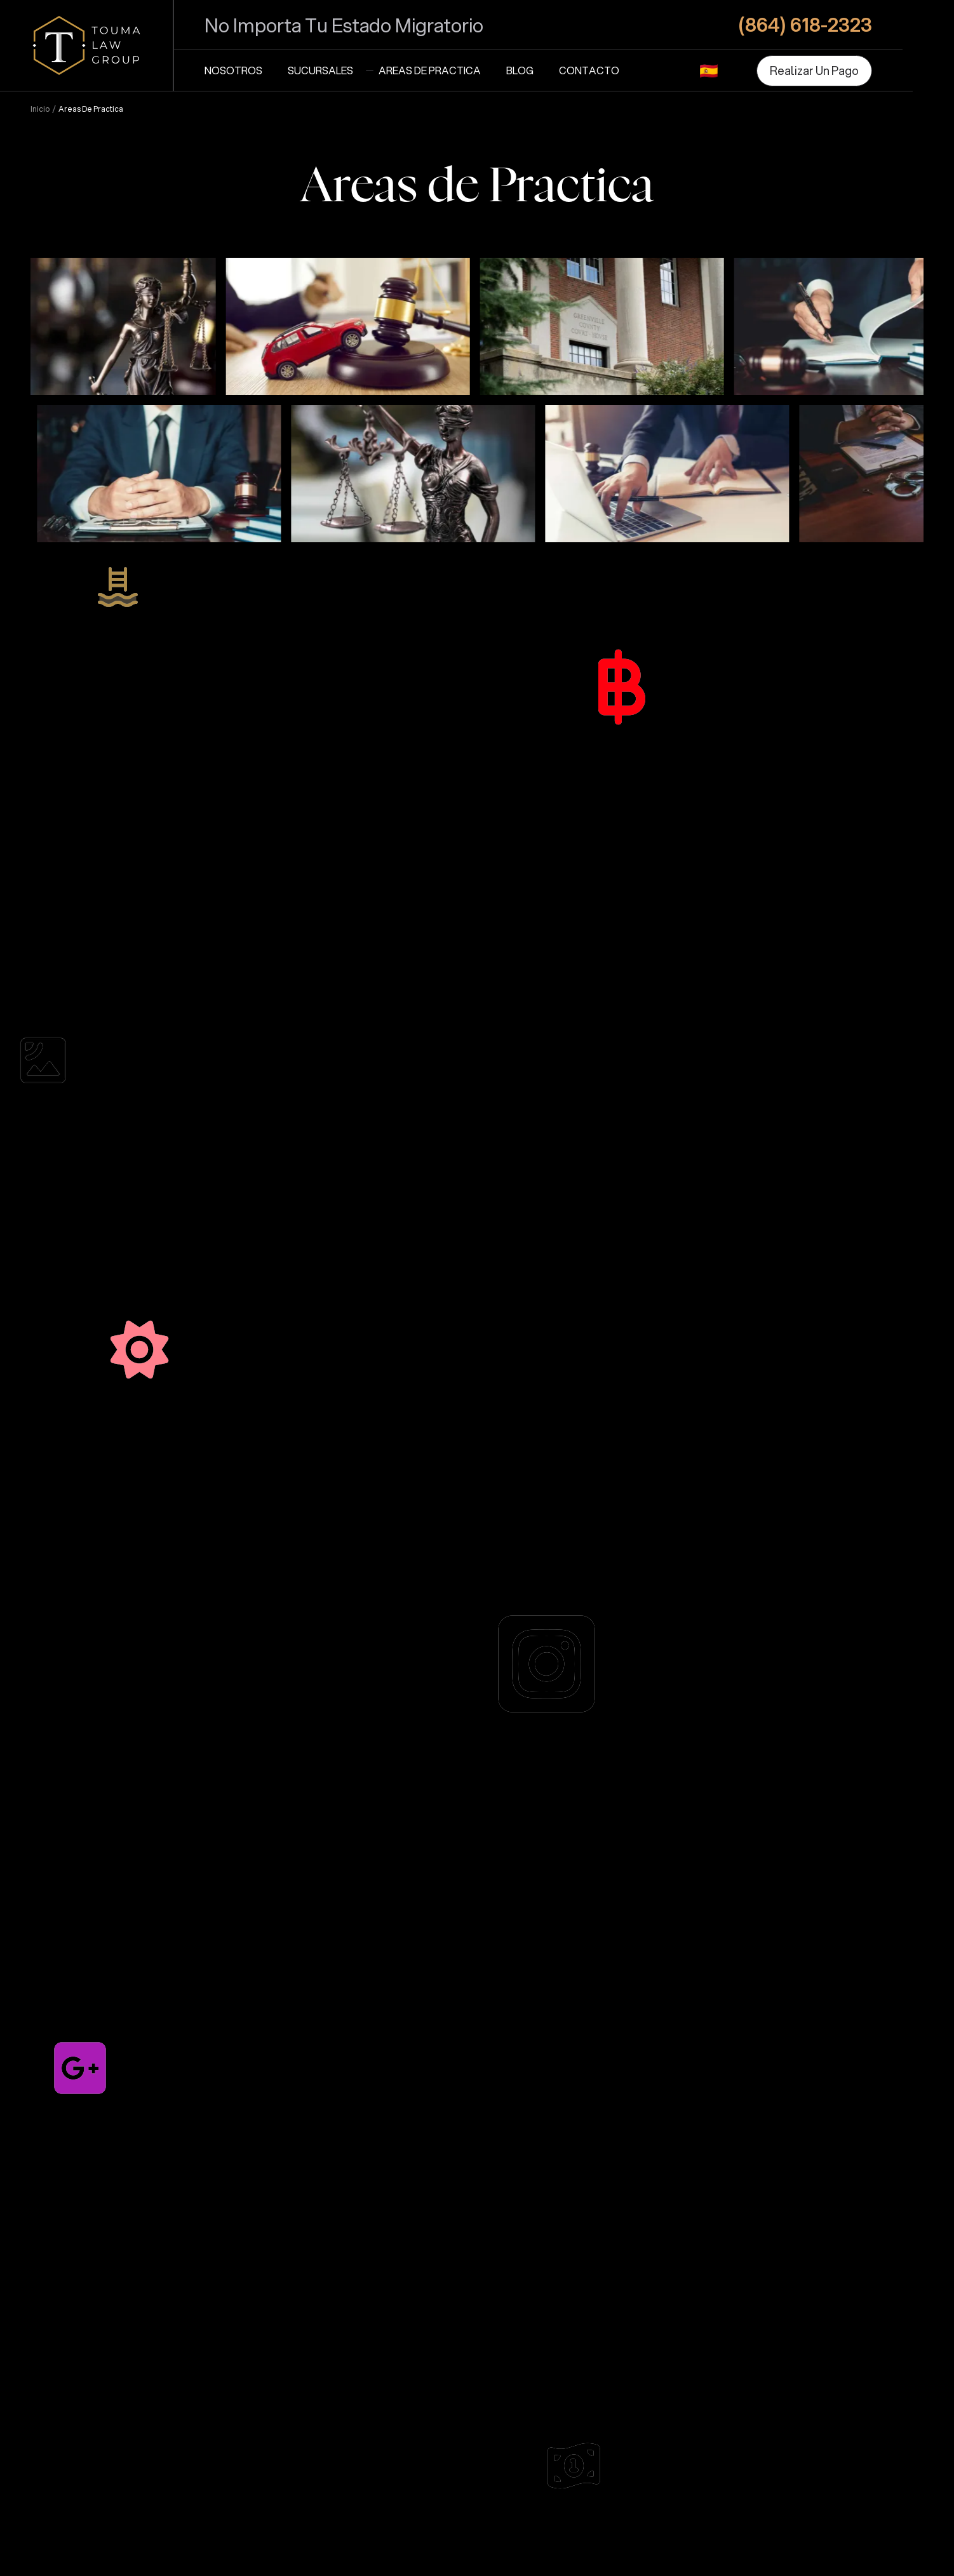 The height and width of the screenshot is (2576, 954). I want to click on open Instagram app, so click(546, 1664).